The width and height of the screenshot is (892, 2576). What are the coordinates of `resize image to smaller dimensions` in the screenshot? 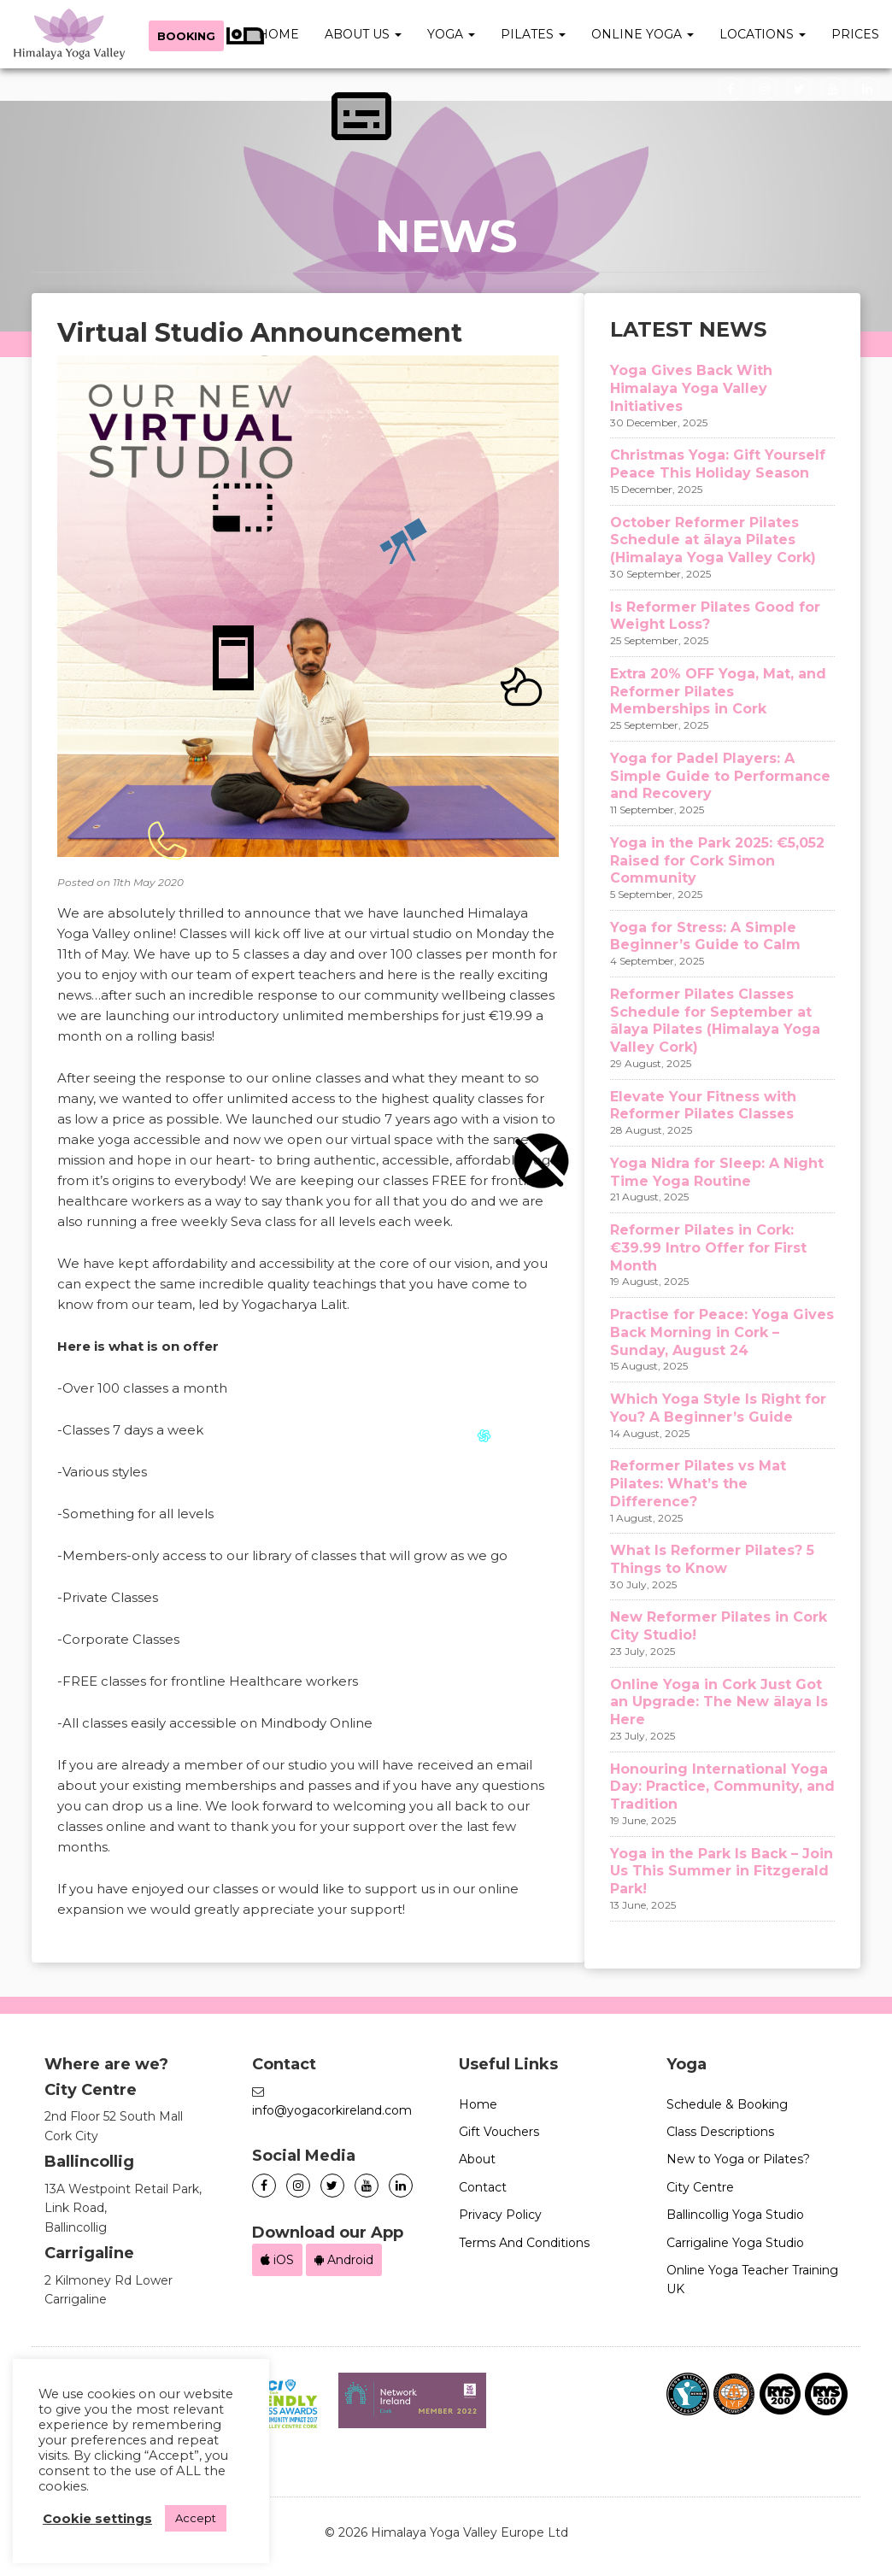 It's located at (243, 508).